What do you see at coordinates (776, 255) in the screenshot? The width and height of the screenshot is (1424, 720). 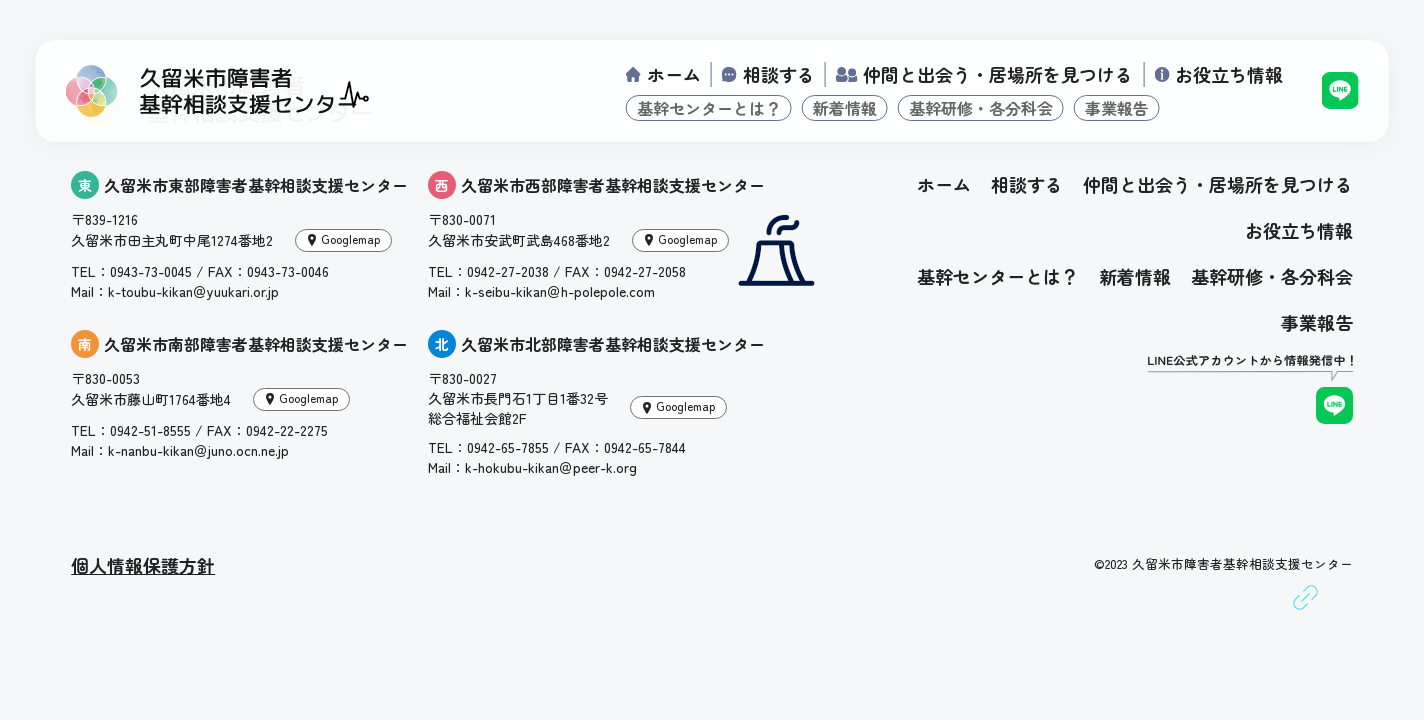 I see `indicates nuclear power or energy facility` at bounding box center [776, 255].